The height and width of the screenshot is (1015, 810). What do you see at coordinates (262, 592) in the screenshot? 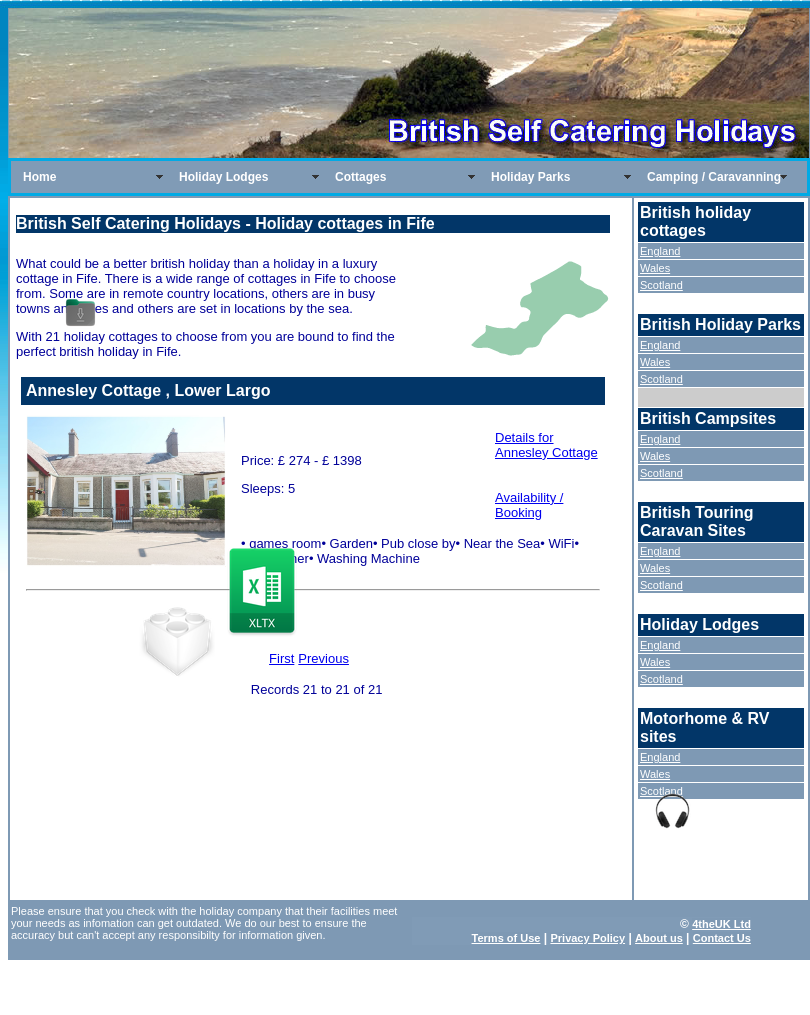
I see `excel spreadsheet template file` at bounding box center [262, 592].